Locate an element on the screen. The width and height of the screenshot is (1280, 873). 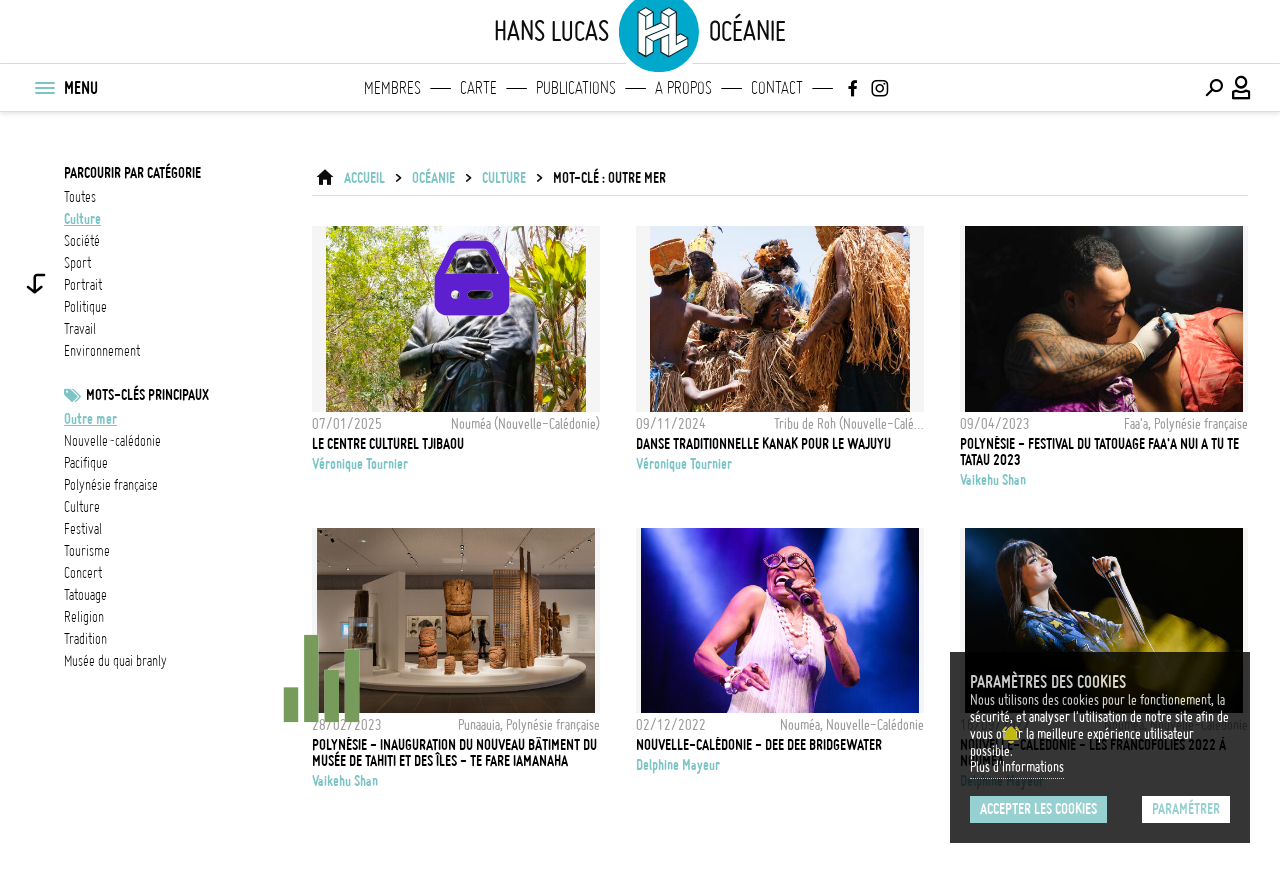
go back and down in navigation is located at coordinates (36, 283).